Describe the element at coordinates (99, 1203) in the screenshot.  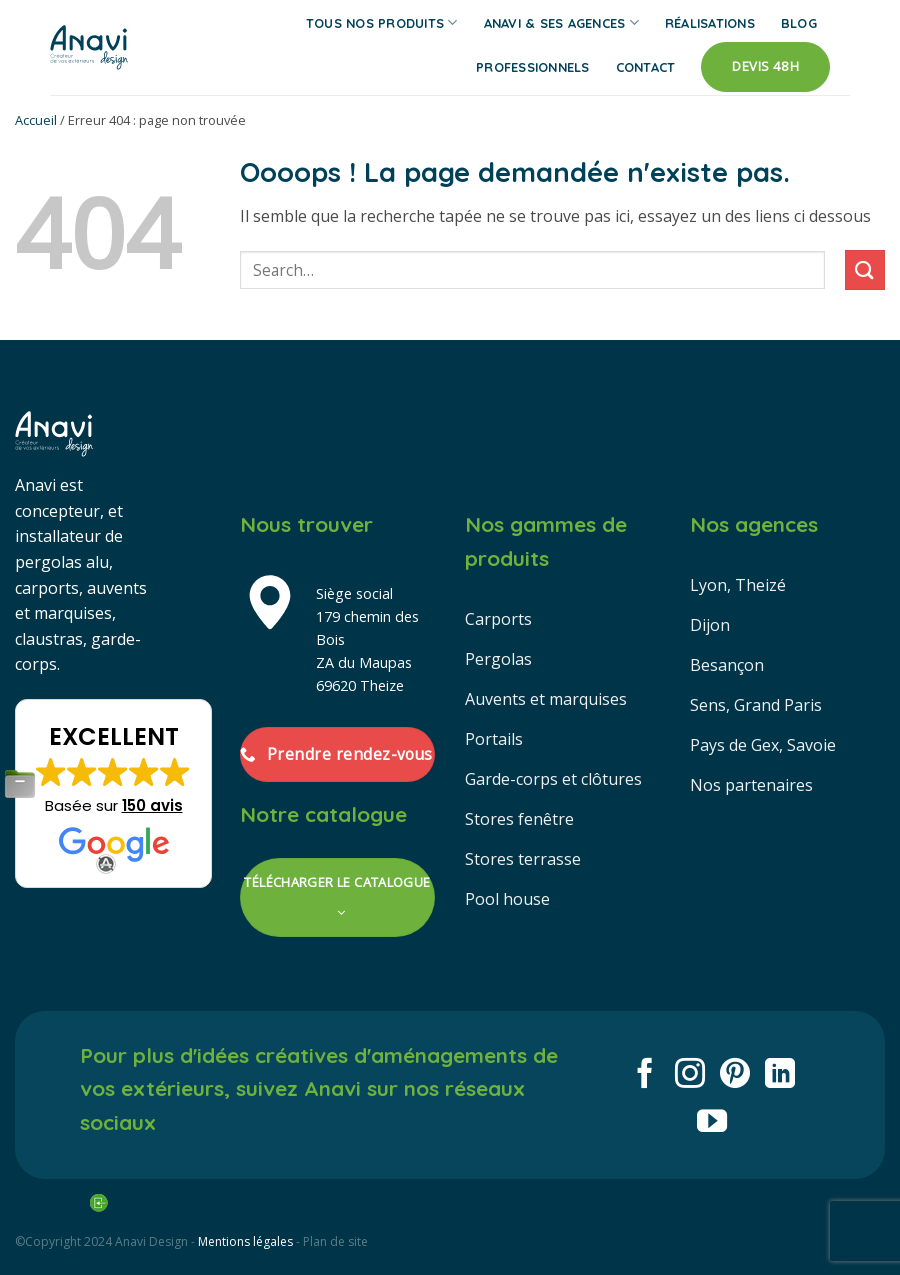
I see `log out of the current session` at that location.